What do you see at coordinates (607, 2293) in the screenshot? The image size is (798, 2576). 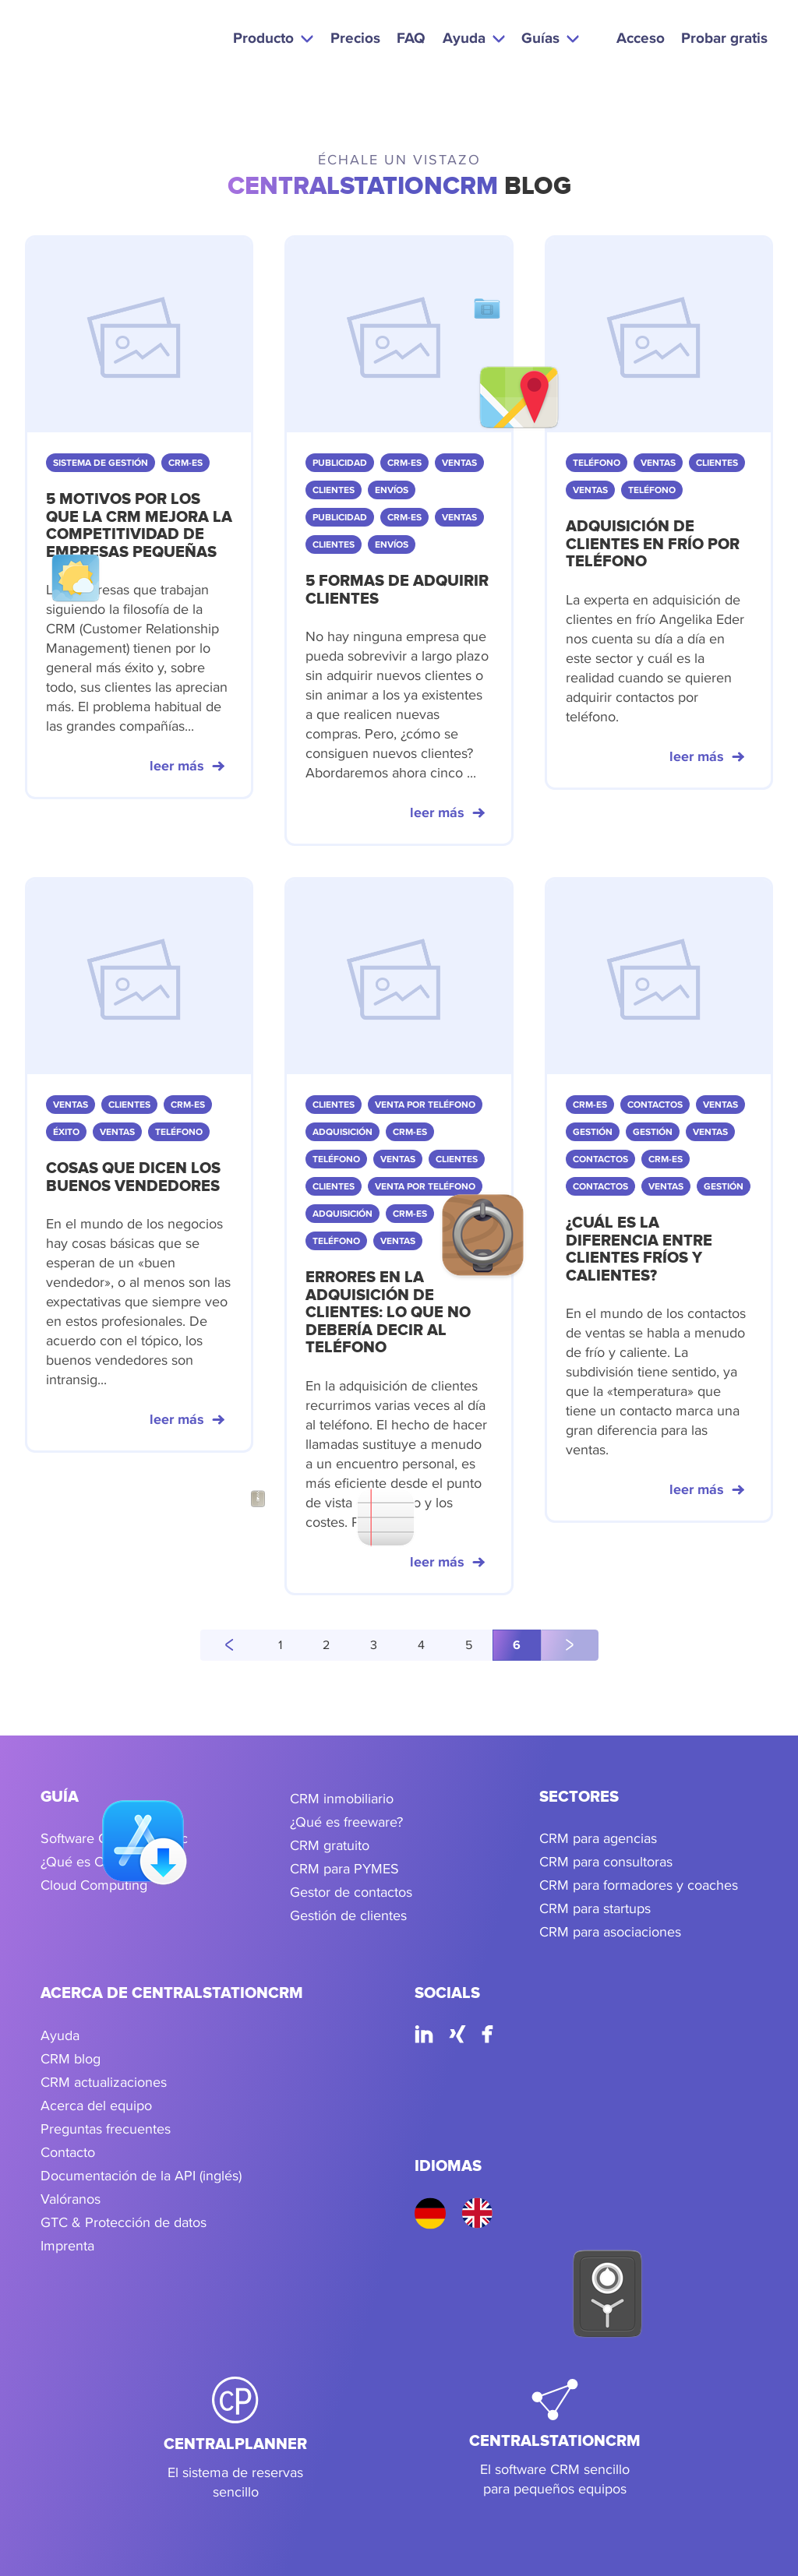 I see `open the backups application` at bounding box center [607, 2293].